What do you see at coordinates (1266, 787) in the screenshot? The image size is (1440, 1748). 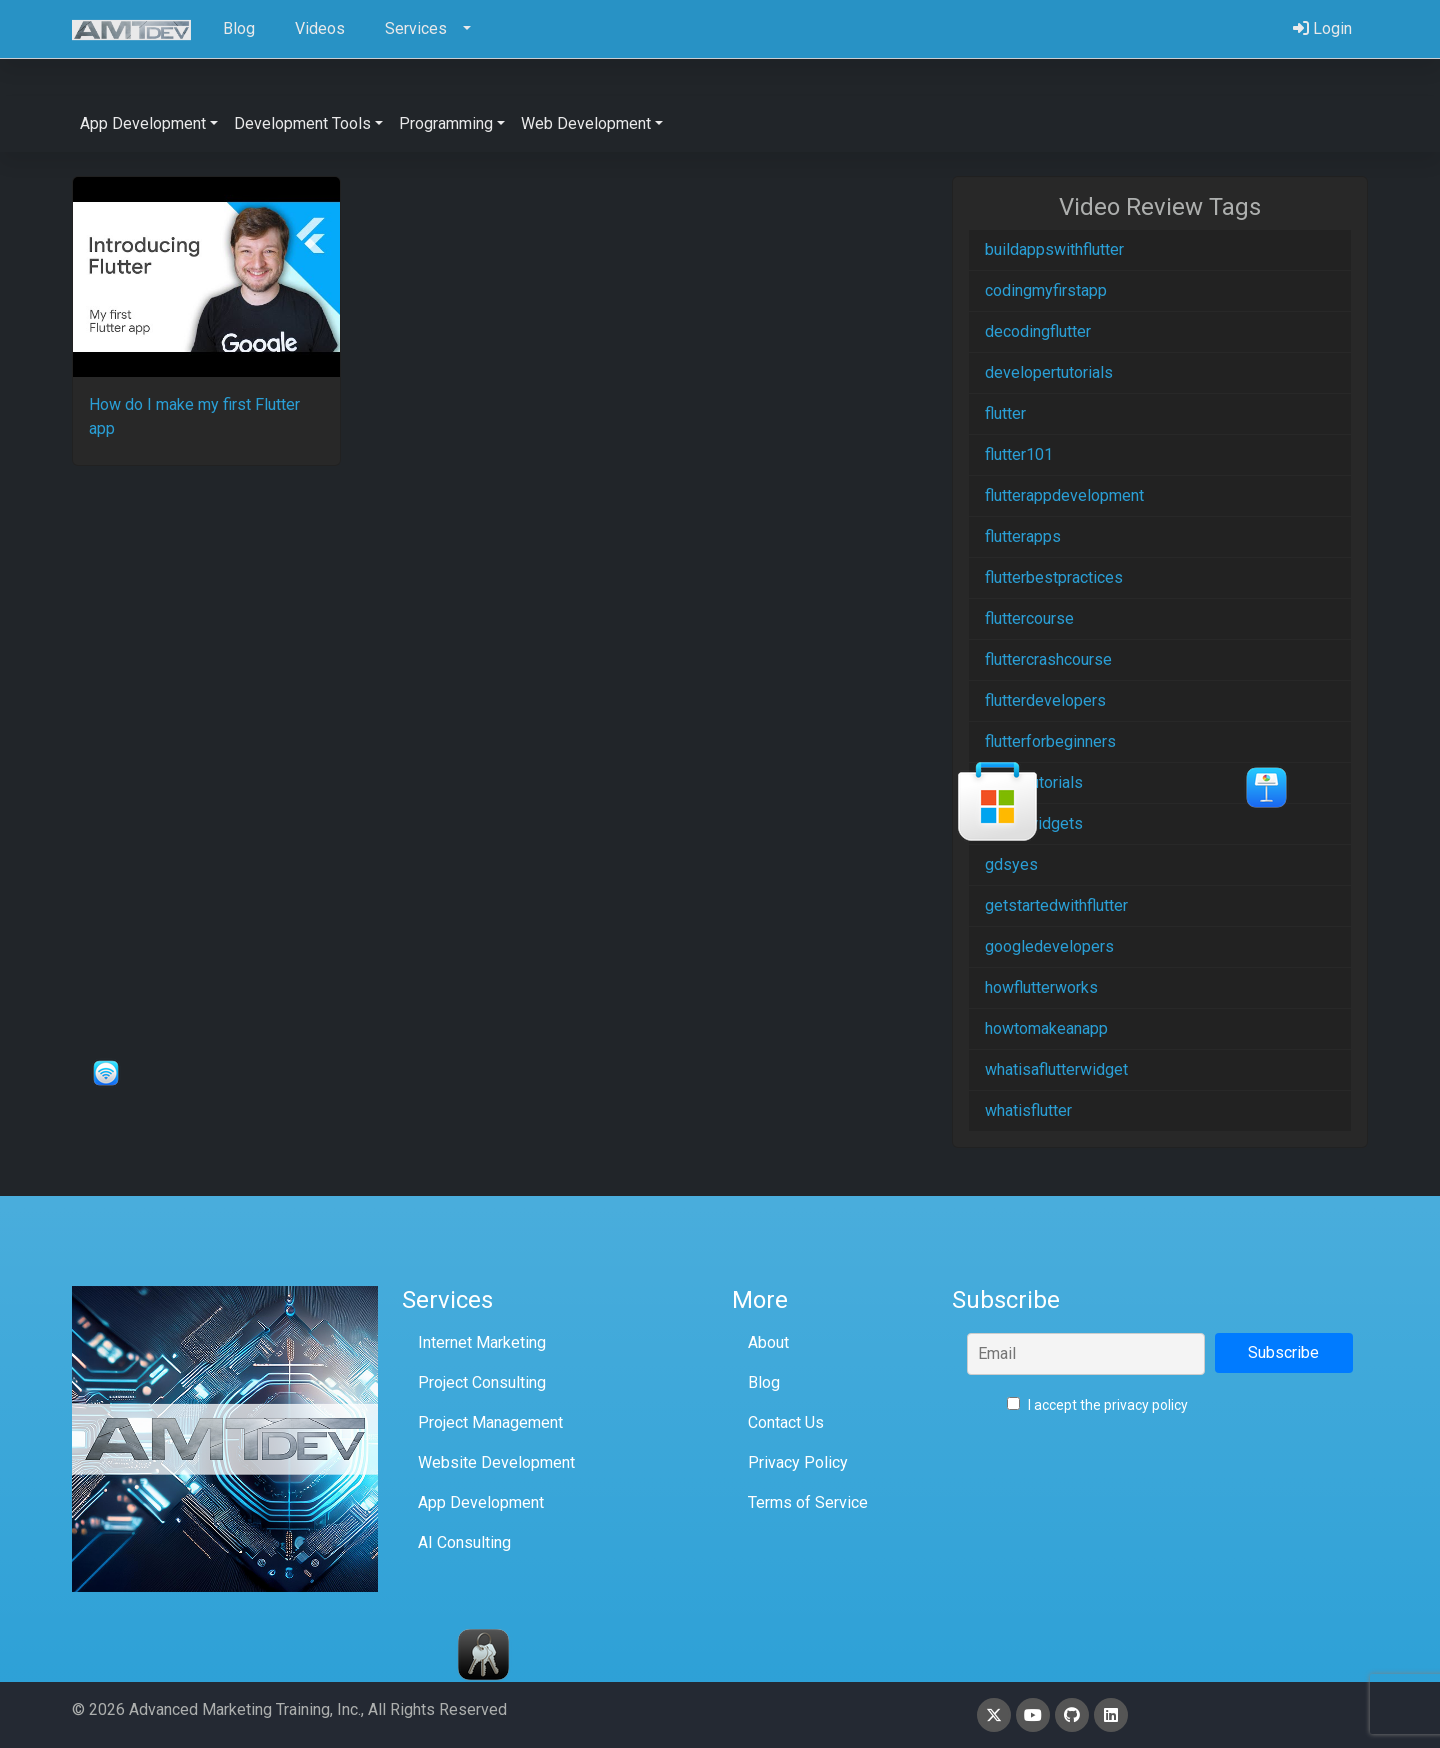 I see `open Apple Keynote presentation app` at bounding box center [1266, 787].